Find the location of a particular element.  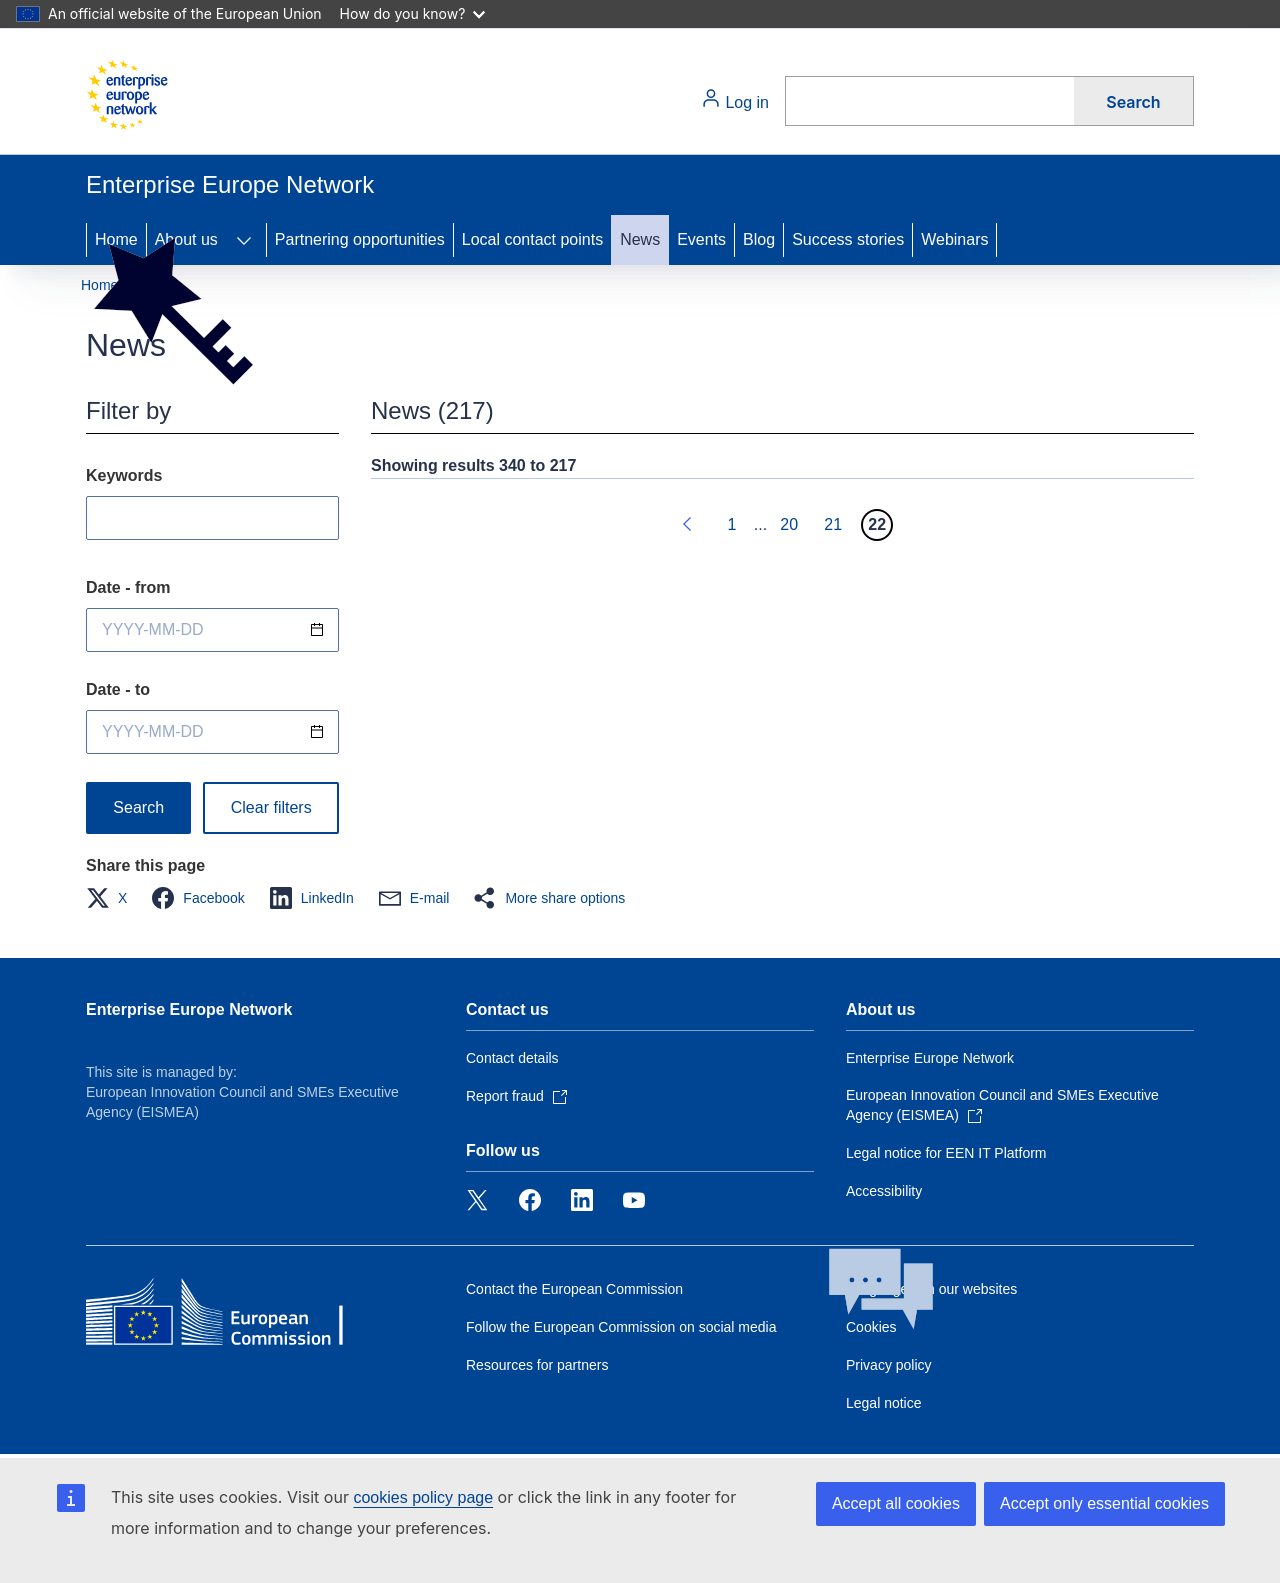

unlock premium or starred content is located at coordinates (174, 311).